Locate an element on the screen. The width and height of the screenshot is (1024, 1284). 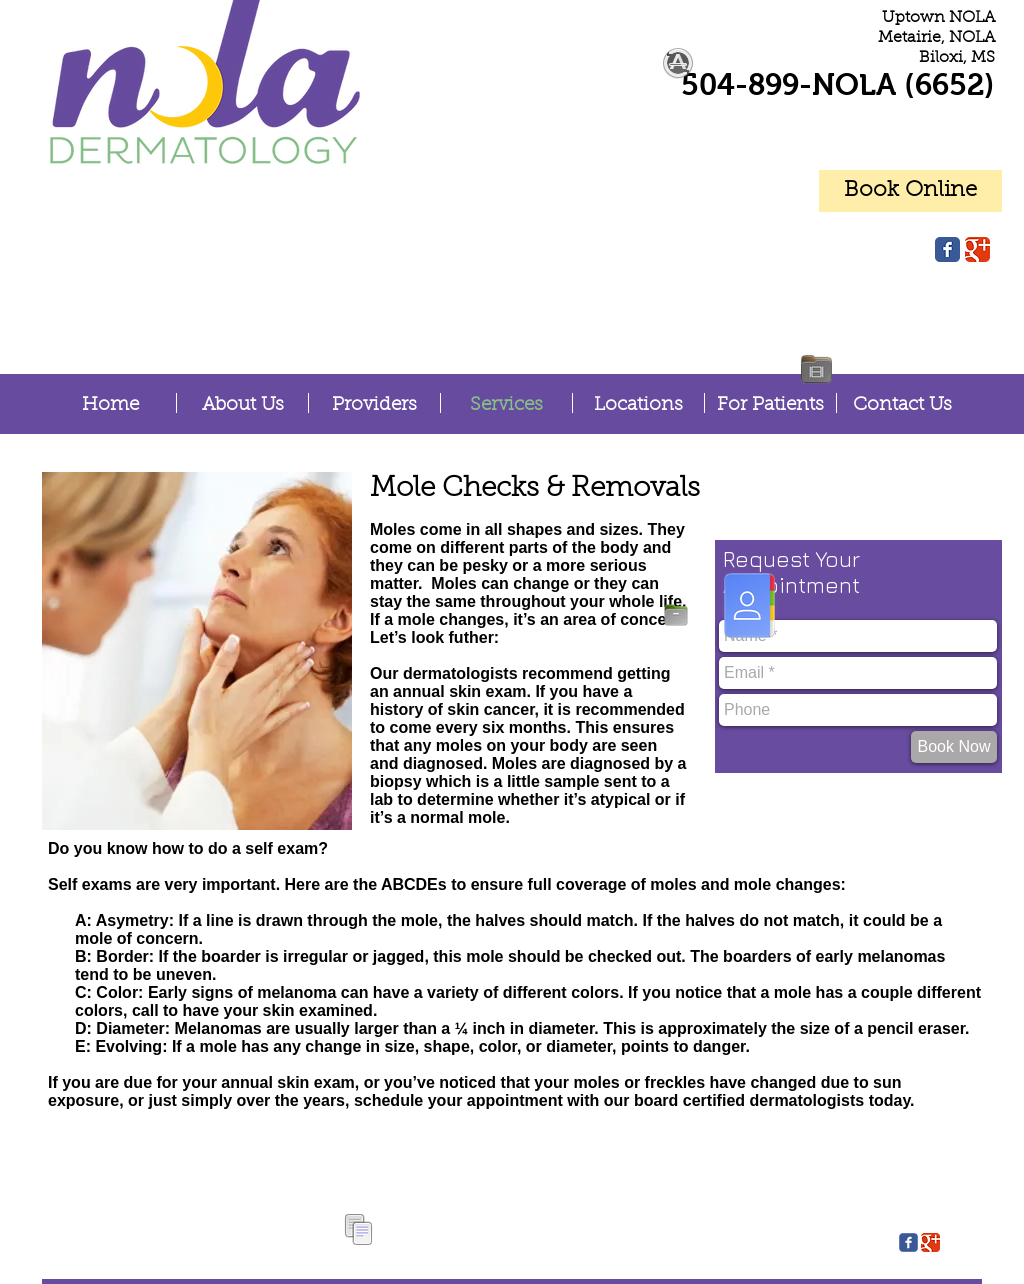
open your videos folder is located at coordinates (816, 368).